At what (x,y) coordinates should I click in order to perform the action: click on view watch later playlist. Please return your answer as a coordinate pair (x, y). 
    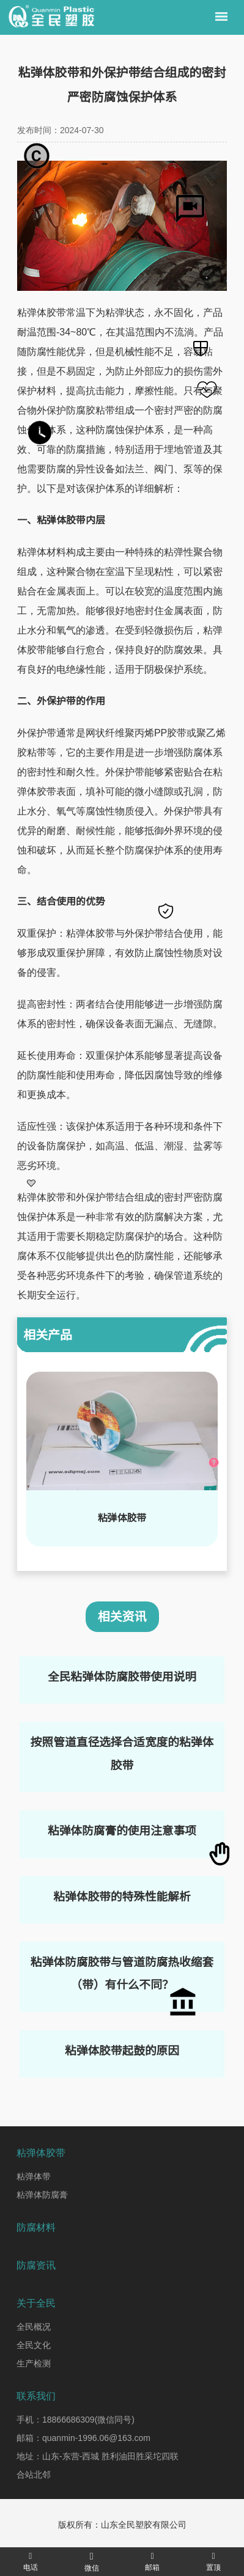
    Looking at the image, I should click on (40, 433).